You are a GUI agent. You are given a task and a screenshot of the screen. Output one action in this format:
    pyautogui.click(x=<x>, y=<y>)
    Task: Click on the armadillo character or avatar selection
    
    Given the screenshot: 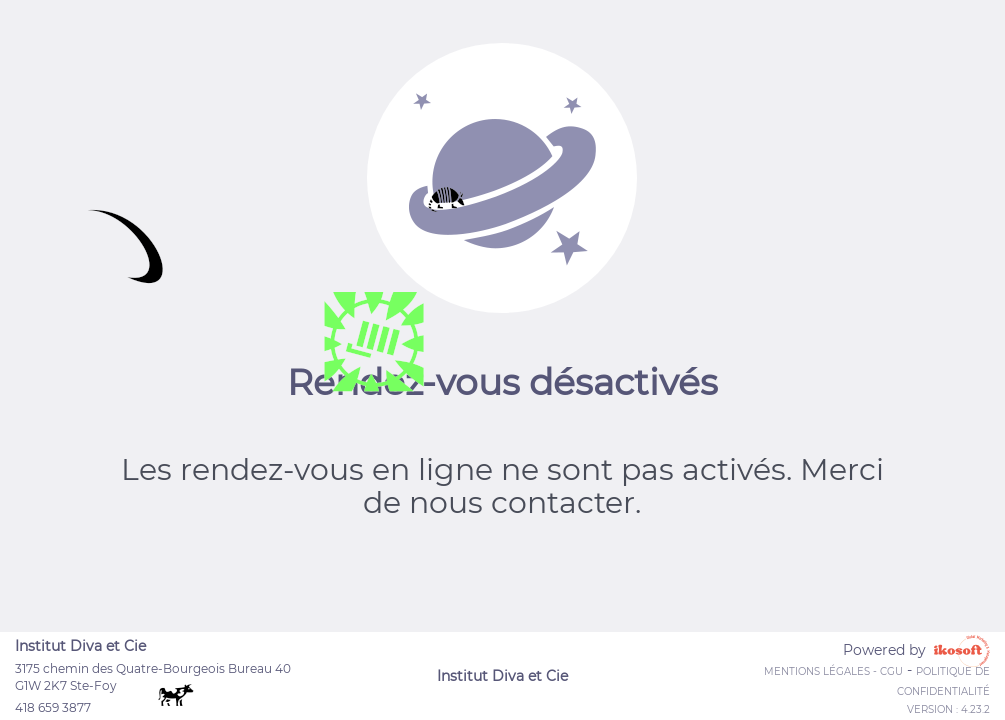 What is the action you would take?
    pyautogui.click(x=446, y=199)
    